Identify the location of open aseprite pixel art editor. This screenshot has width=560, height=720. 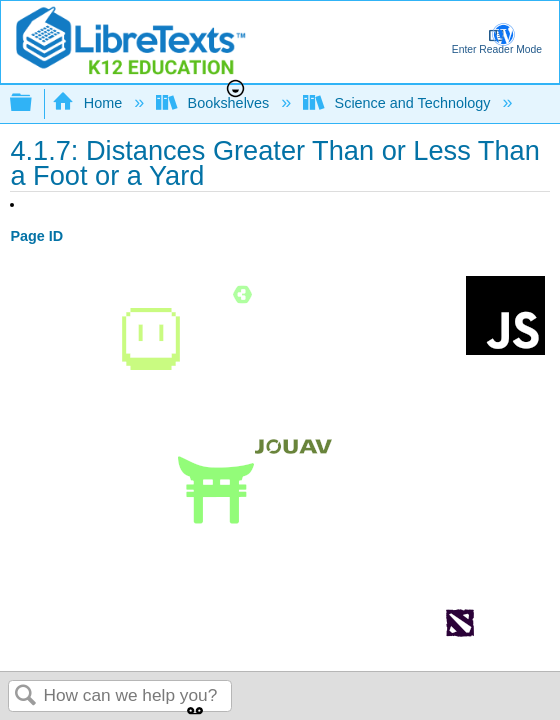
(151, 339).